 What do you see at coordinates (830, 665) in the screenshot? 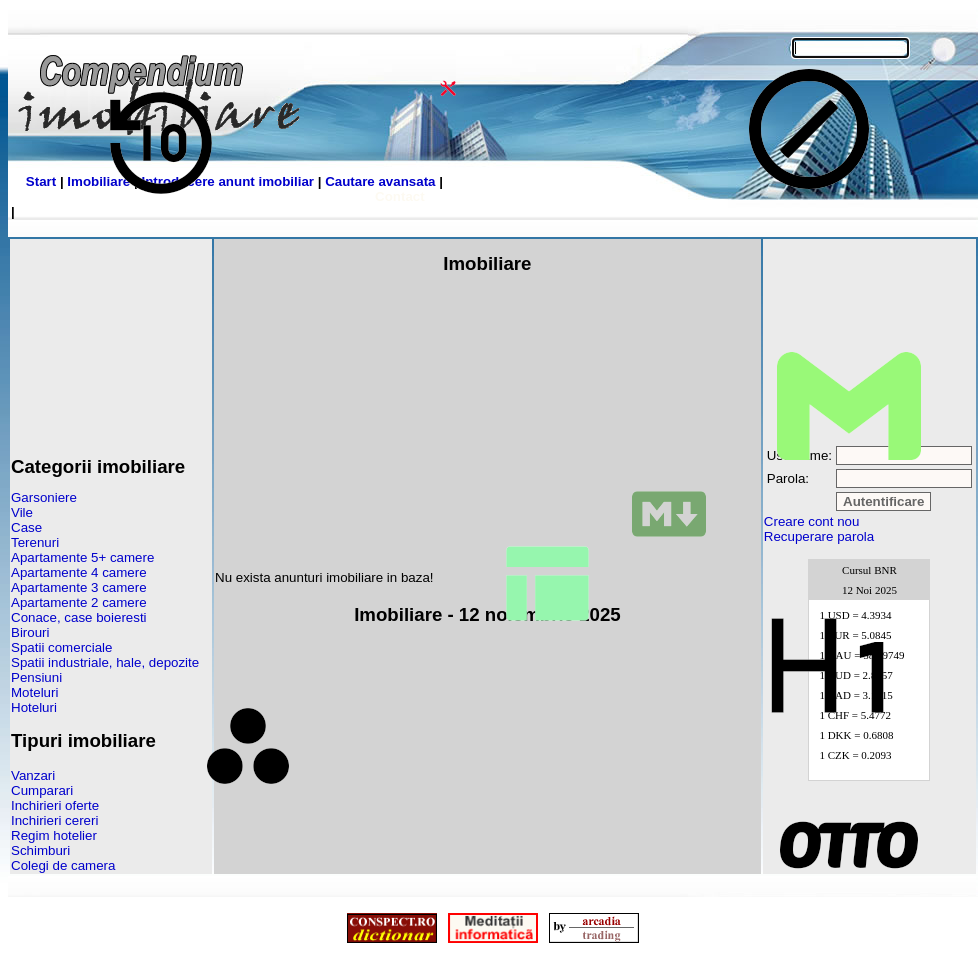
I see `format text as heading level 1` at bounding box center [830, 665].